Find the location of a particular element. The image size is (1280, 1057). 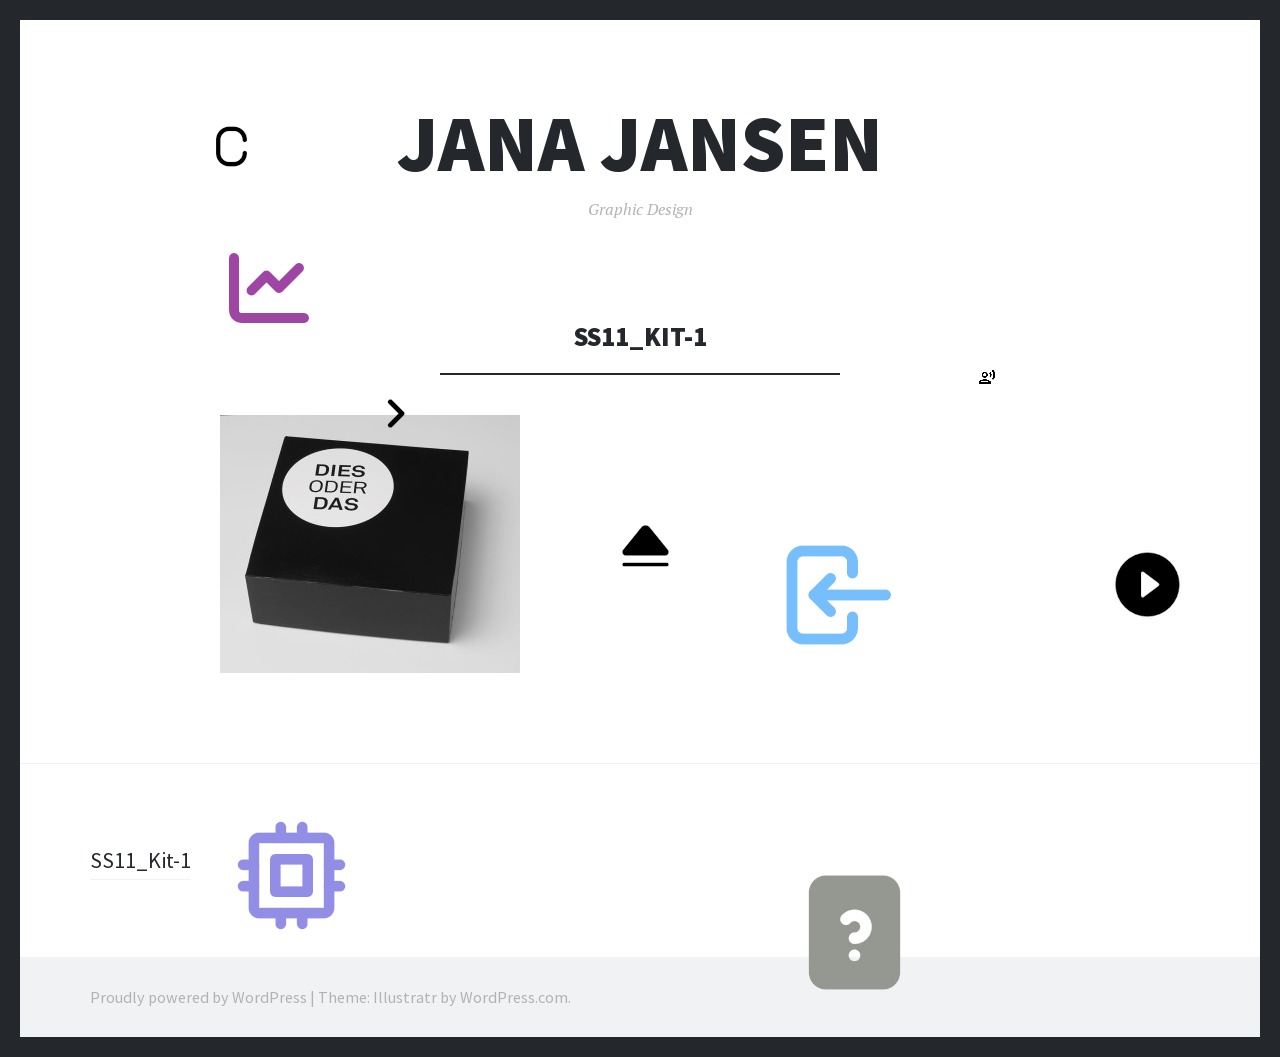

view system processor information is located at coordinates (291, 875).